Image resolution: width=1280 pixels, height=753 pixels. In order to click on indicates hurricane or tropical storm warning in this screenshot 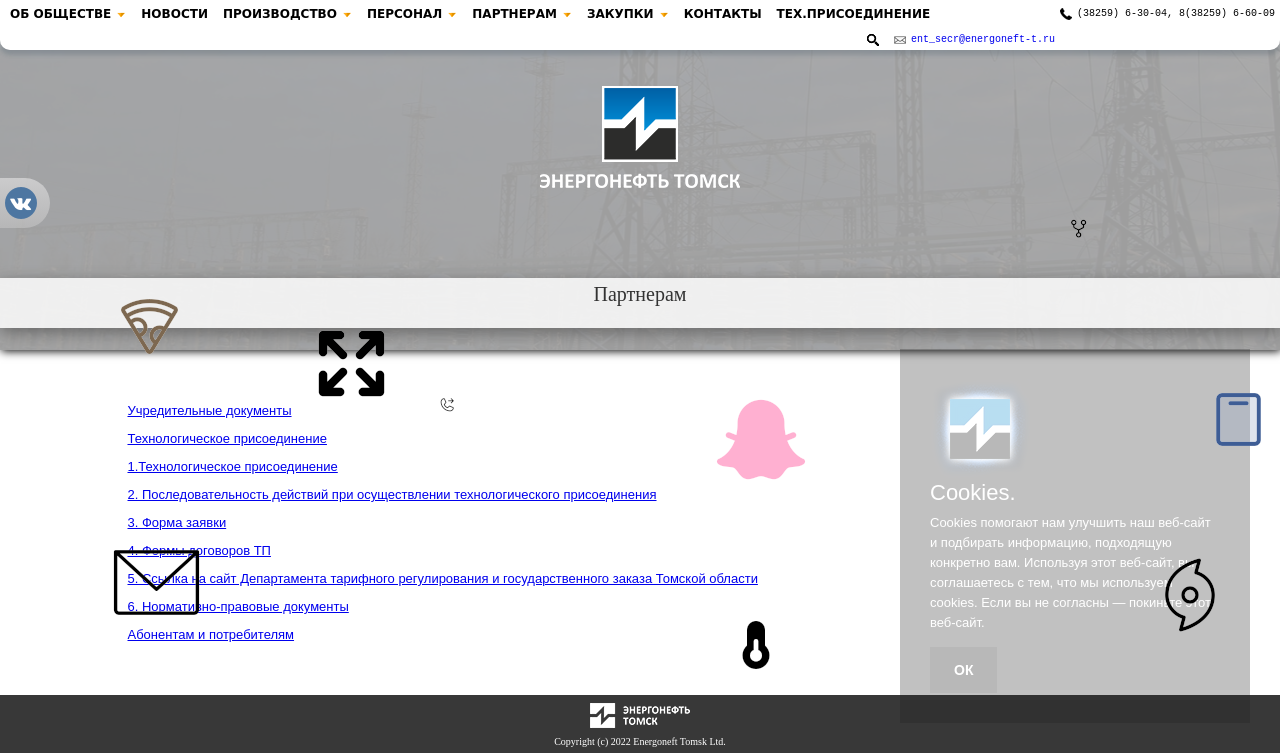, I will do `click(1190, 595)`.